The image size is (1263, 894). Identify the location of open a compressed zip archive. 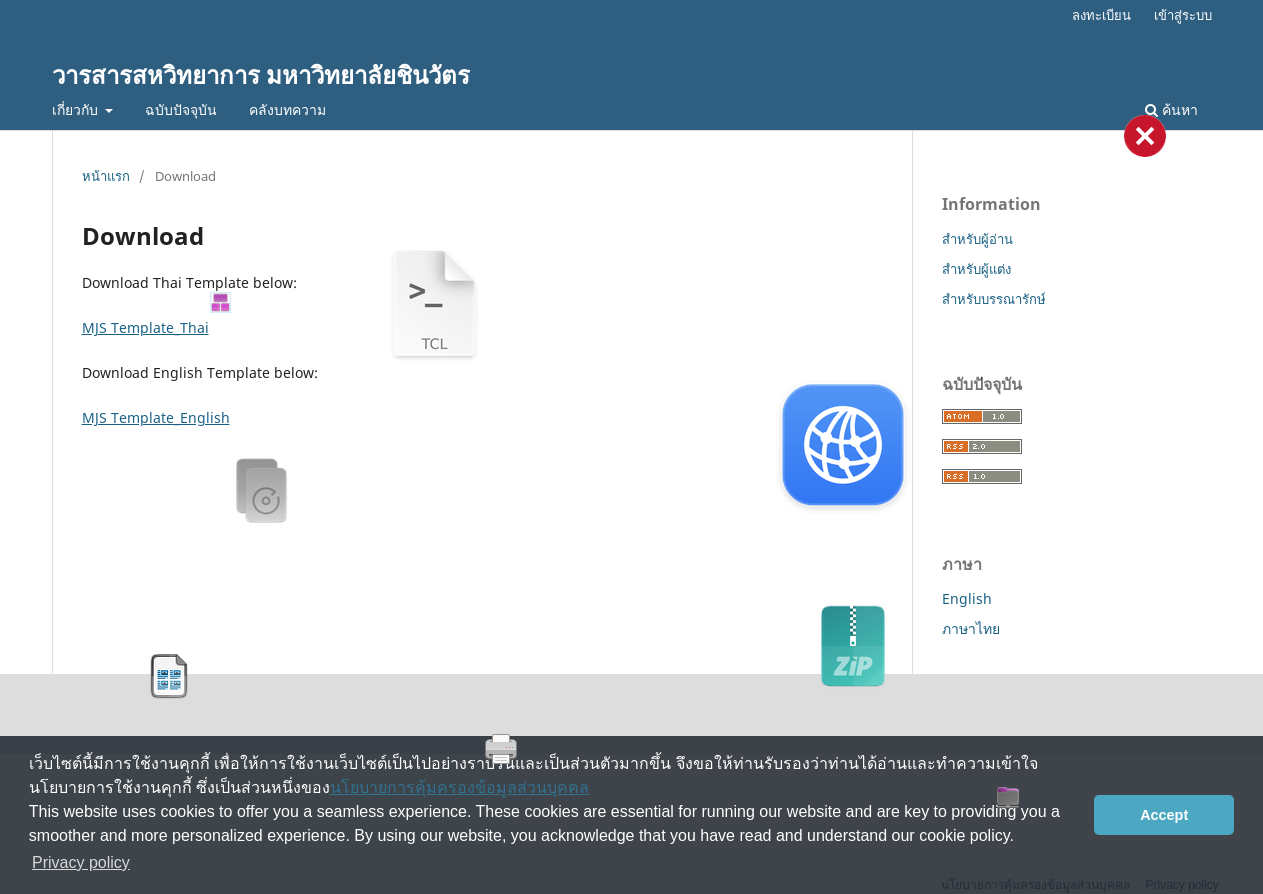
(853, 646).